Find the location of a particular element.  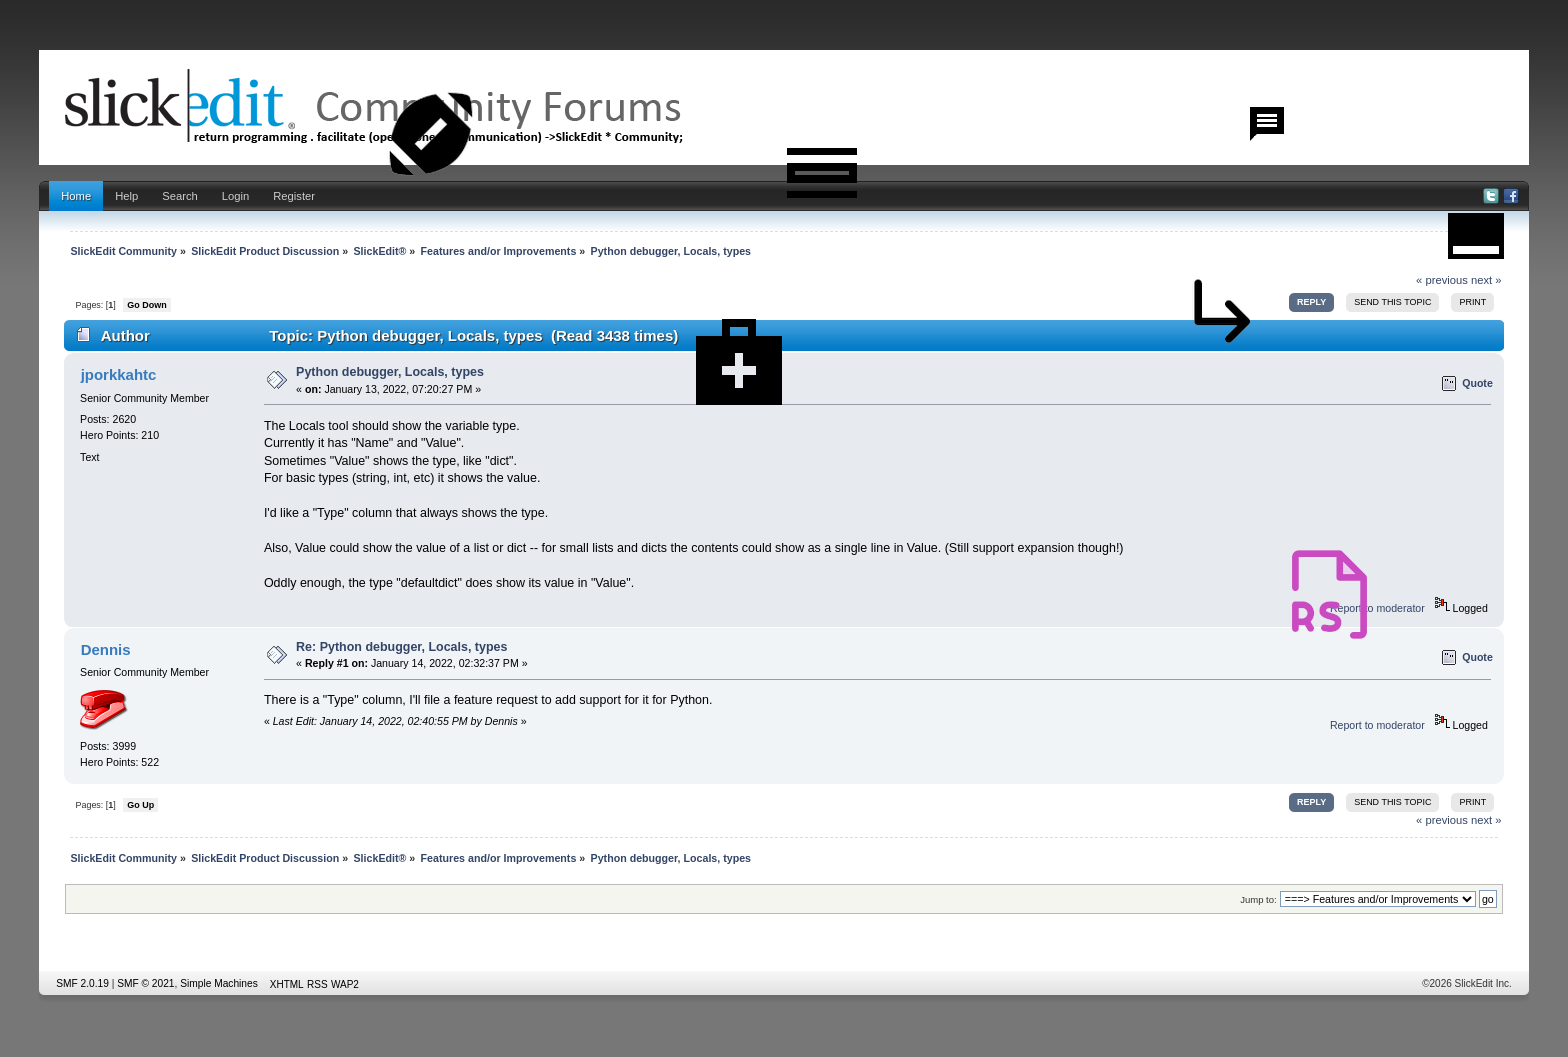

access sports or football content is located at coordinates (431, 134).